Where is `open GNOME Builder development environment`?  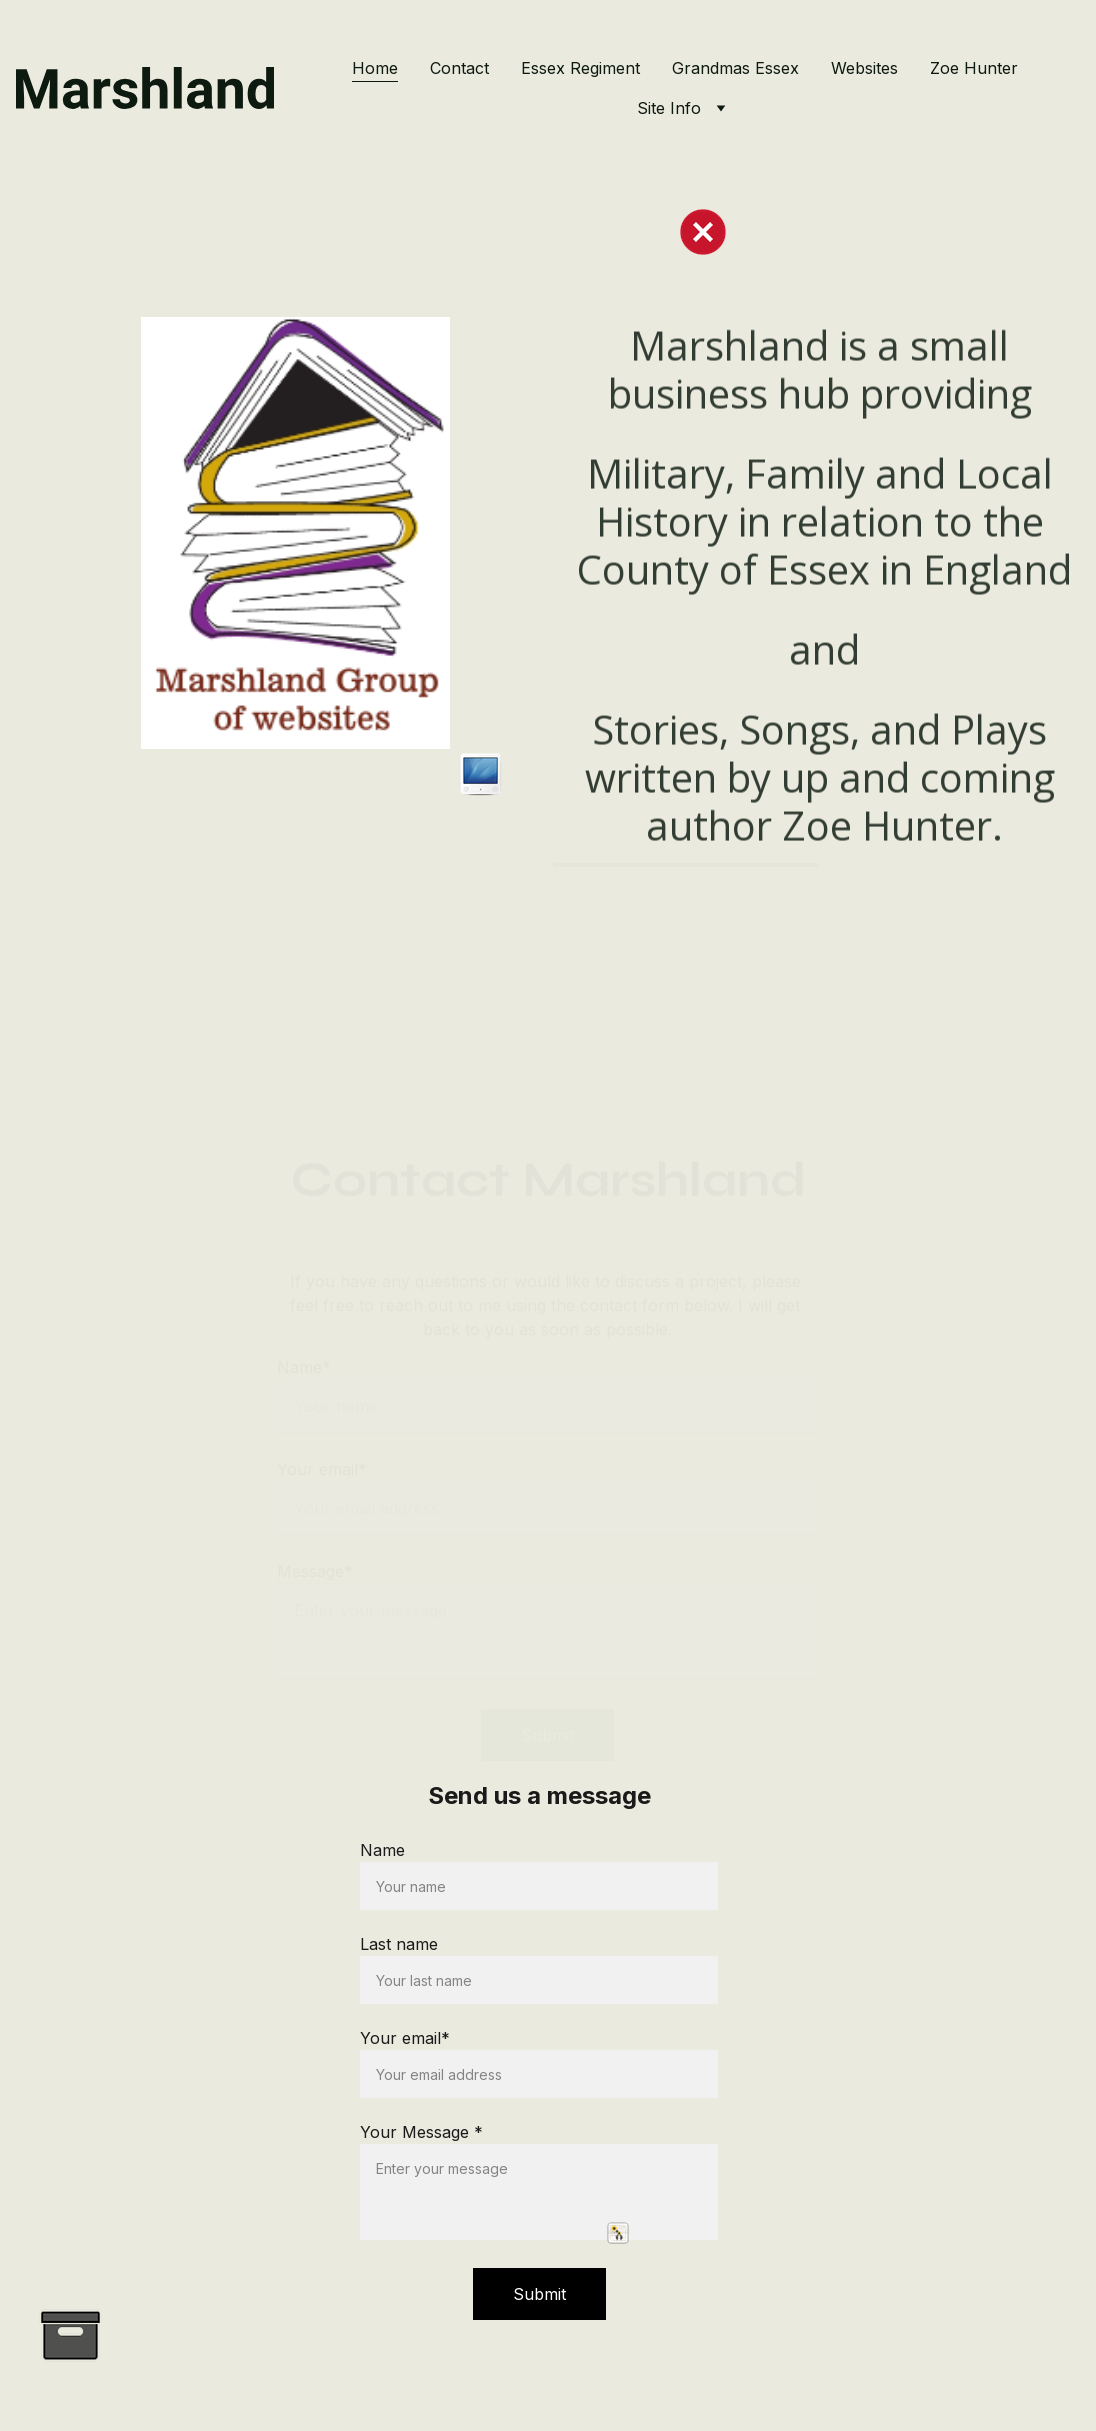 open GNOME Builder development environment is located at coordinates (618, 2233).